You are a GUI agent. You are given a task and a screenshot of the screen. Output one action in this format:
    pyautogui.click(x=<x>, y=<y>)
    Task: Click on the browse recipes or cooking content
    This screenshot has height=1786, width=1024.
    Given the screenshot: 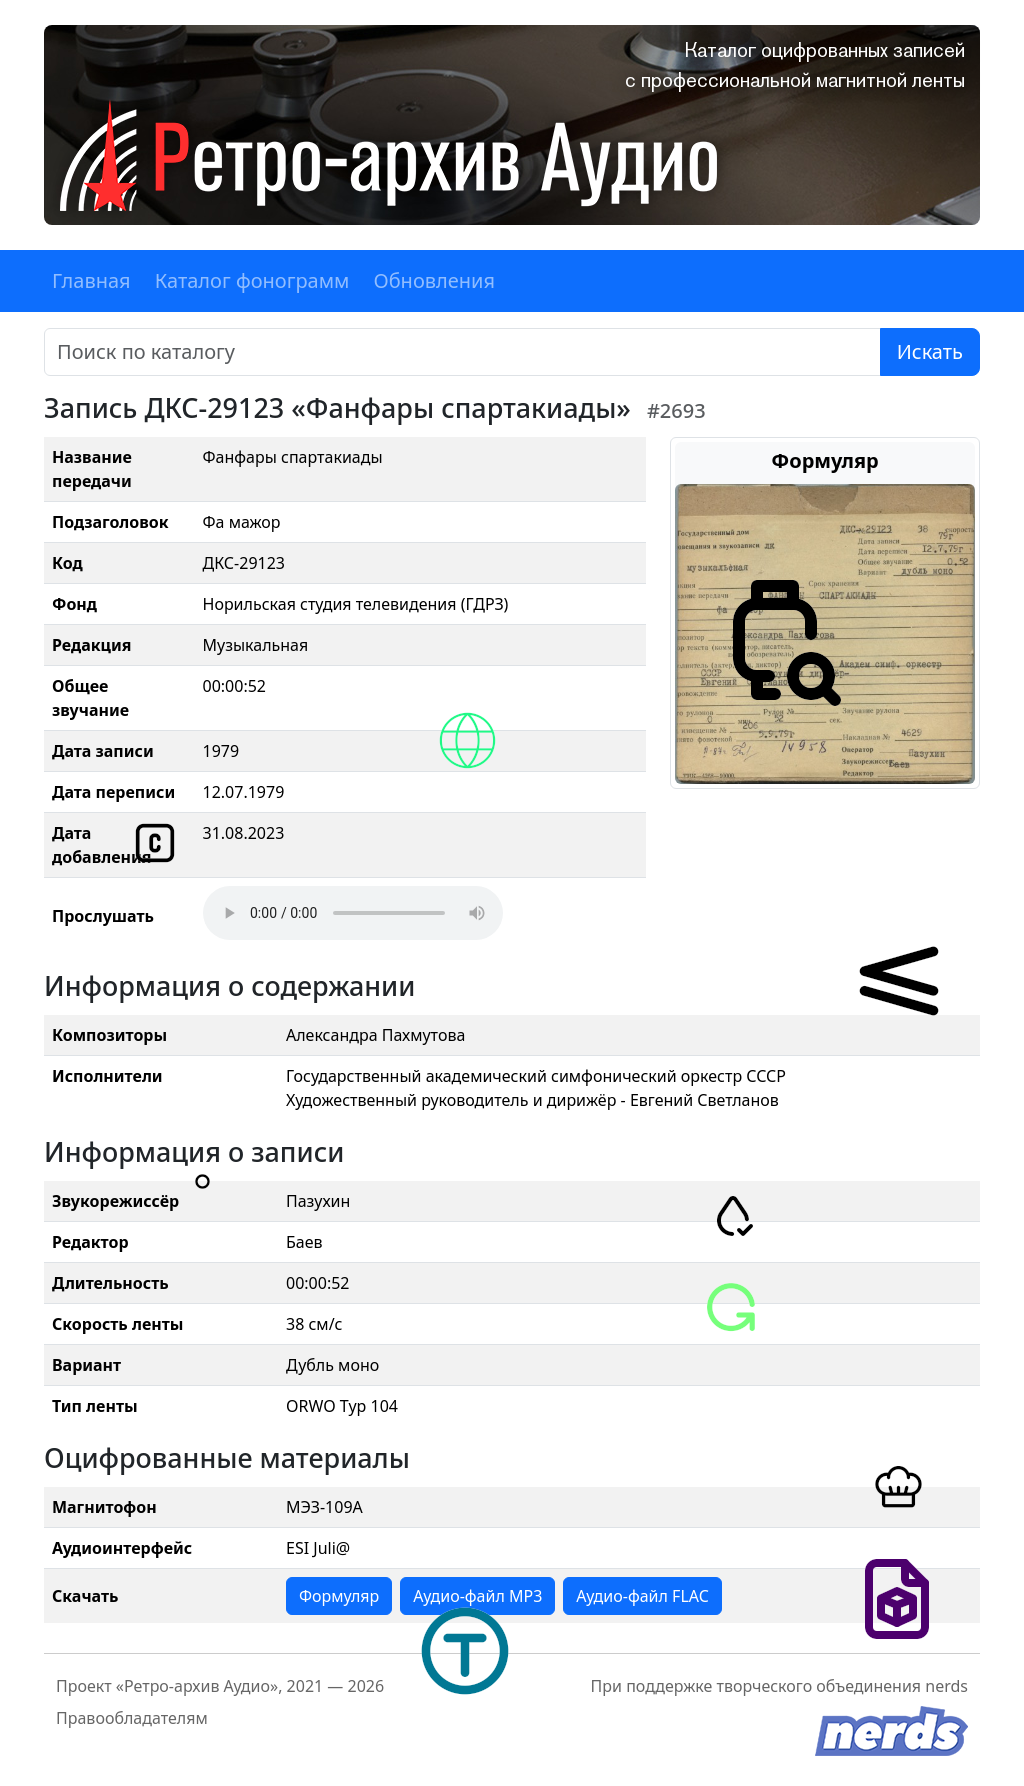 What is the action you would take?
    pyautogui.click(x=898, y=1487)
    